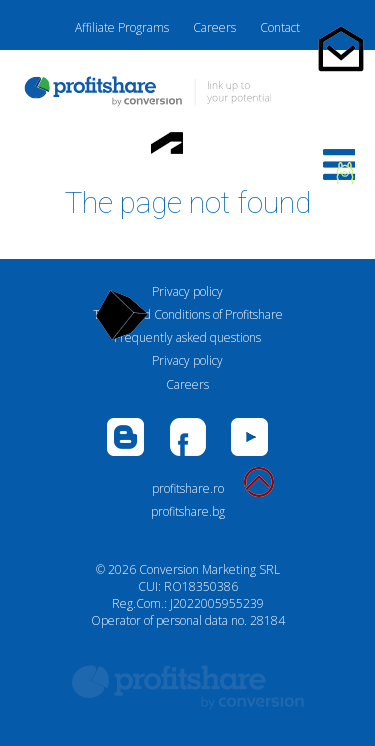 Image resolution: width=375 pixels, height=746 pixels. Describe the element at coordinates (122, 315) in the screenshot. I see `visit anycubic website or store` at that location.